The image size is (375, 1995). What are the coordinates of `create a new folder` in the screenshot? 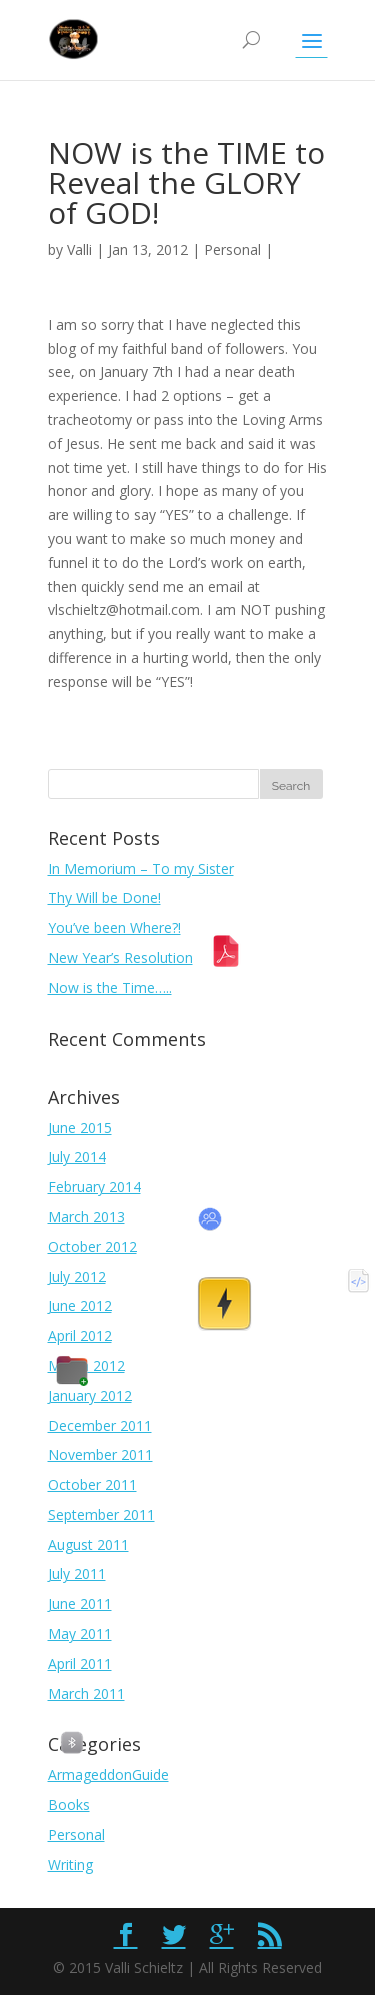 It's located at (72, 1370).